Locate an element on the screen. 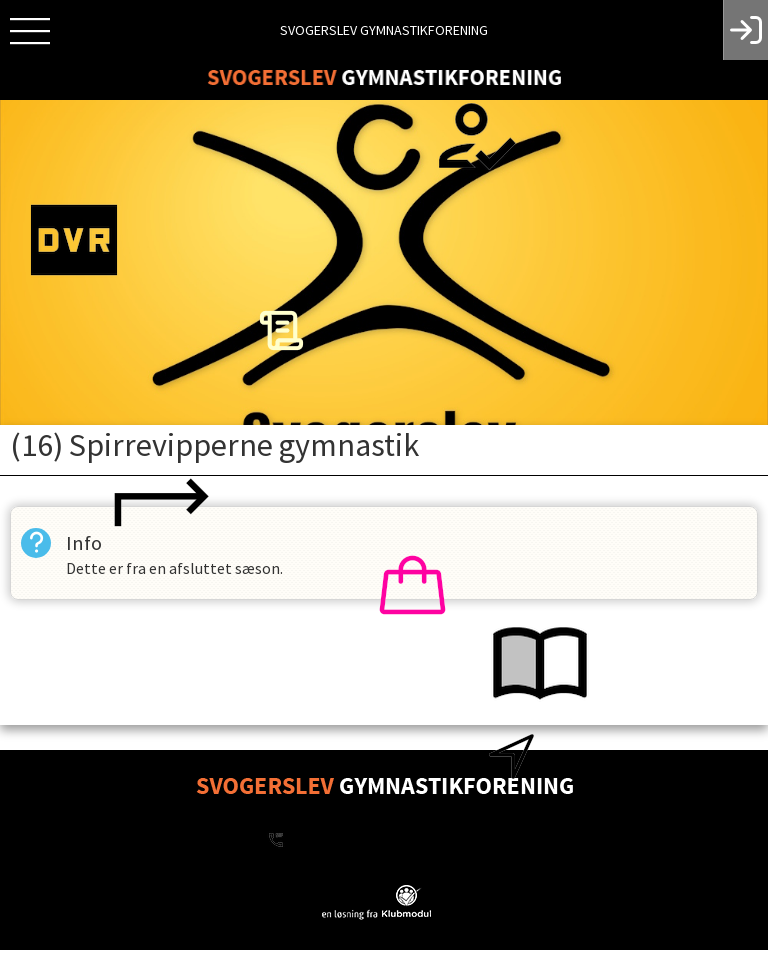 The image size is (768, 975). access DVR recordings is located at coordinates (74, 240).